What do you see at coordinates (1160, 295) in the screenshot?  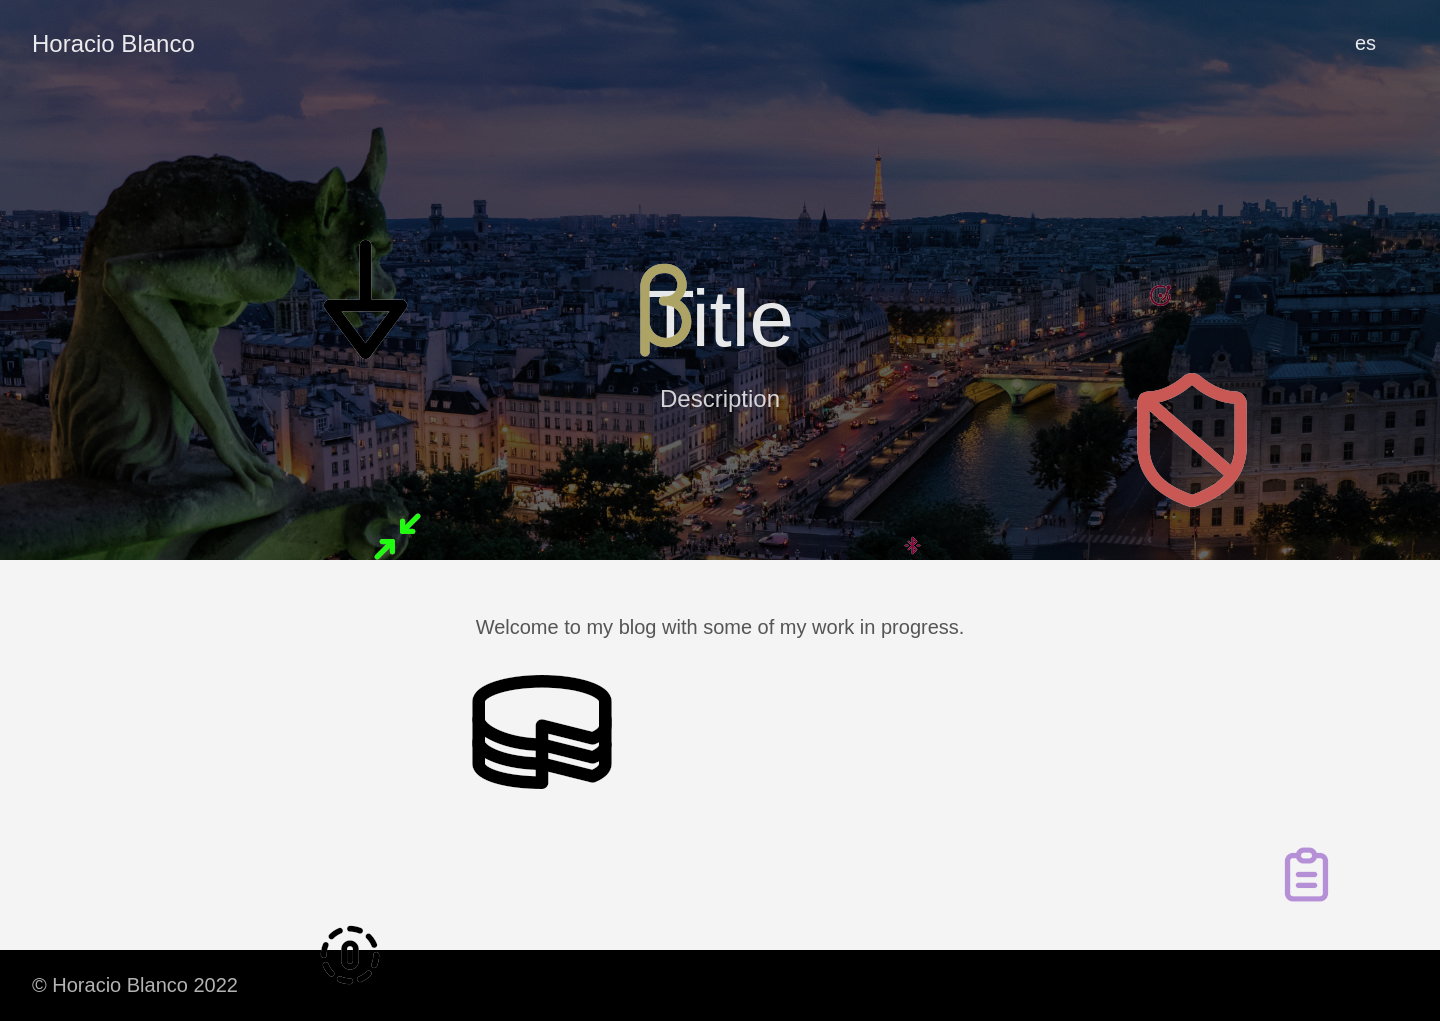 I see `access music or audio library` at bounding box center [1160, 295].